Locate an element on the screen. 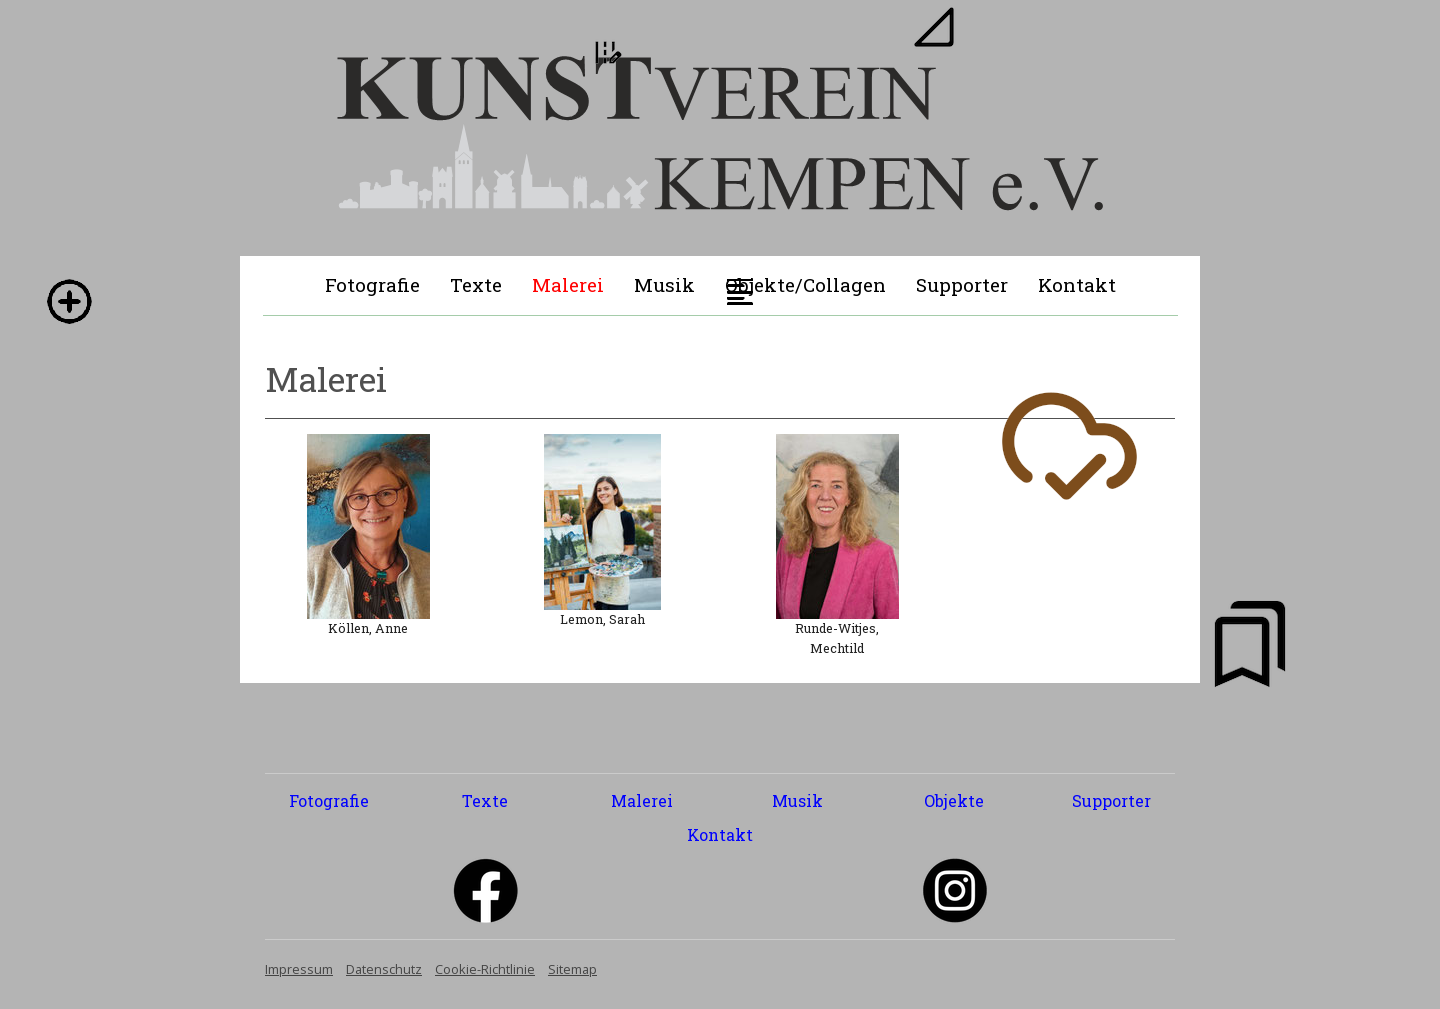 This screenshot has height=1009, width=1440. indicates no cellular signal or network connection is located at coordinates (932, 25).